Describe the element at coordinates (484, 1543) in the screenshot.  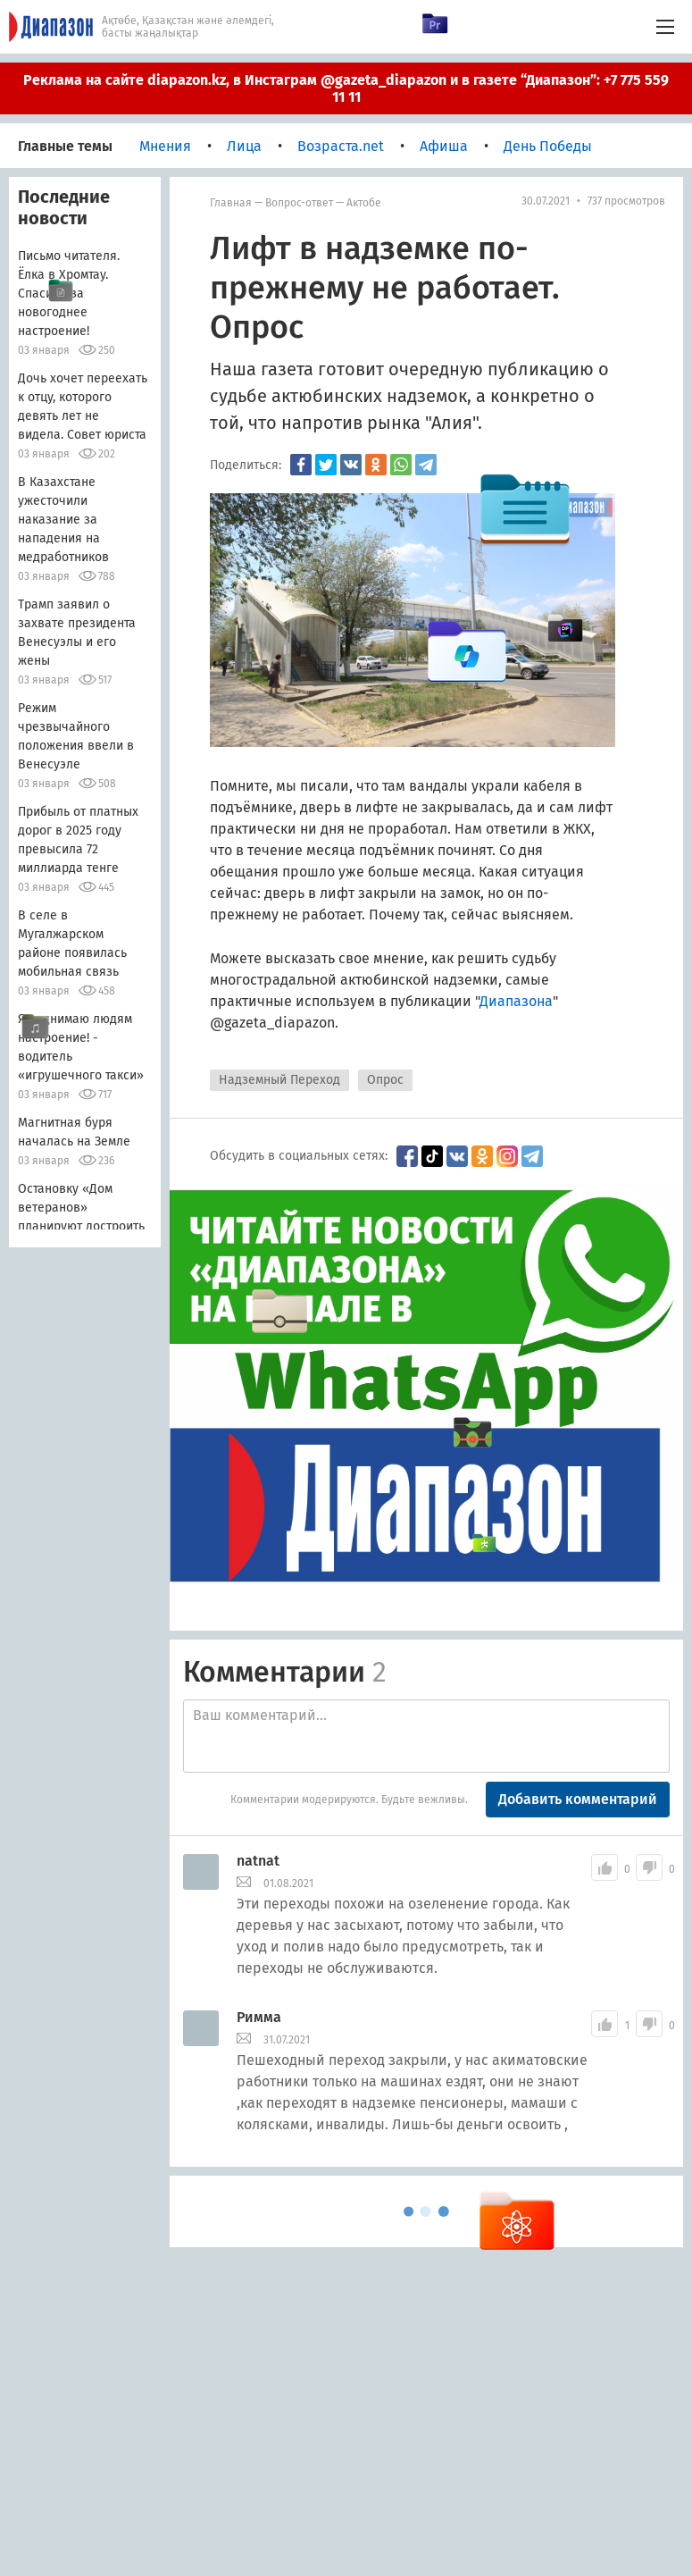
I see `open your GameJolt games folder` at that location.